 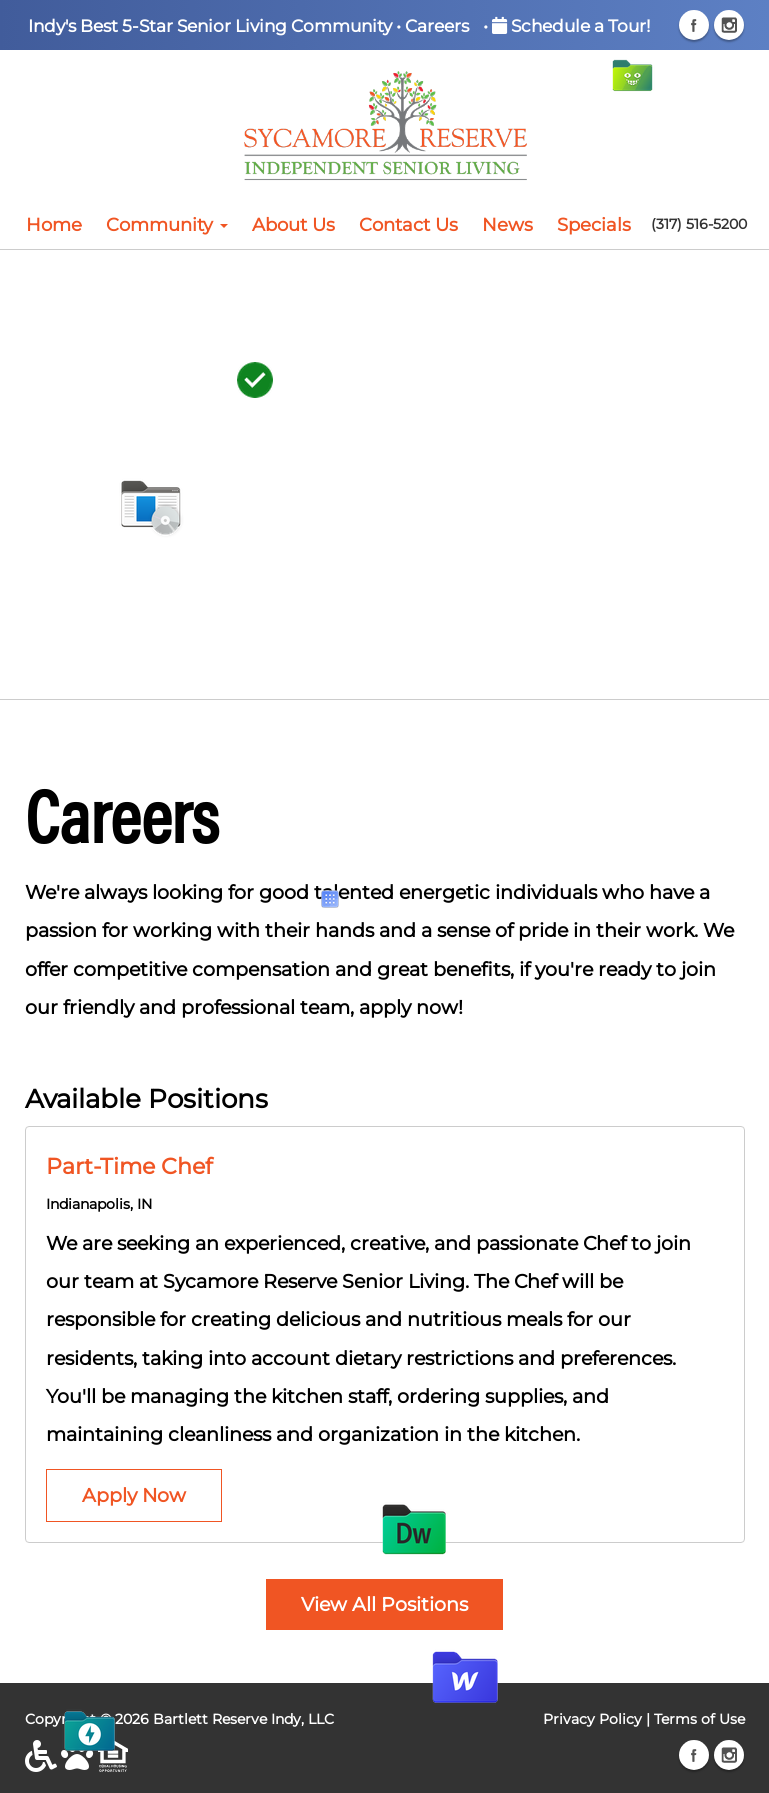 I want to click on open the app launcher or application grid, so click(x=330, y=899).